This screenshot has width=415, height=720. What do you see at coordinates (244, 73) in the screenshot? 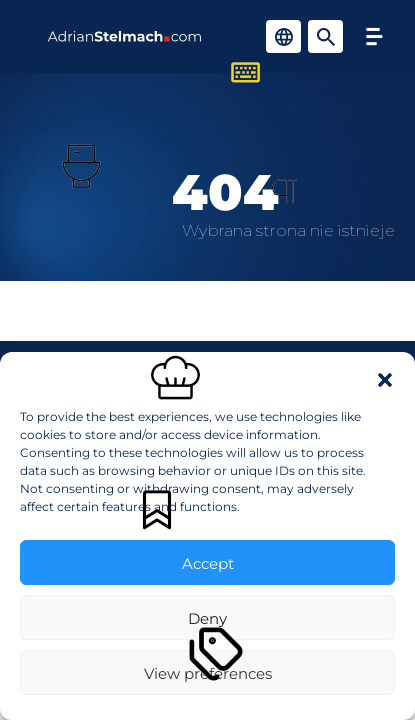
I see `record keyboard input or keystrokes` at bounding box center [244, 73].